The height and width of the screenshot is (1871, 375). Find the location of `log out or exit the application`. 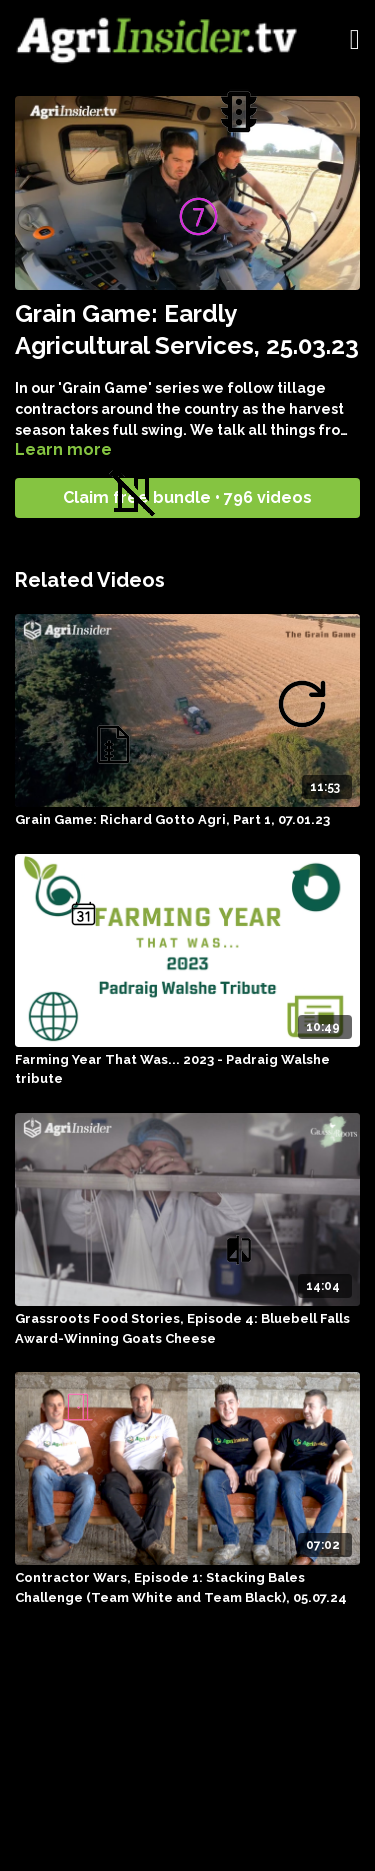

log out or exit the application is located at coordinates (78, 1407).